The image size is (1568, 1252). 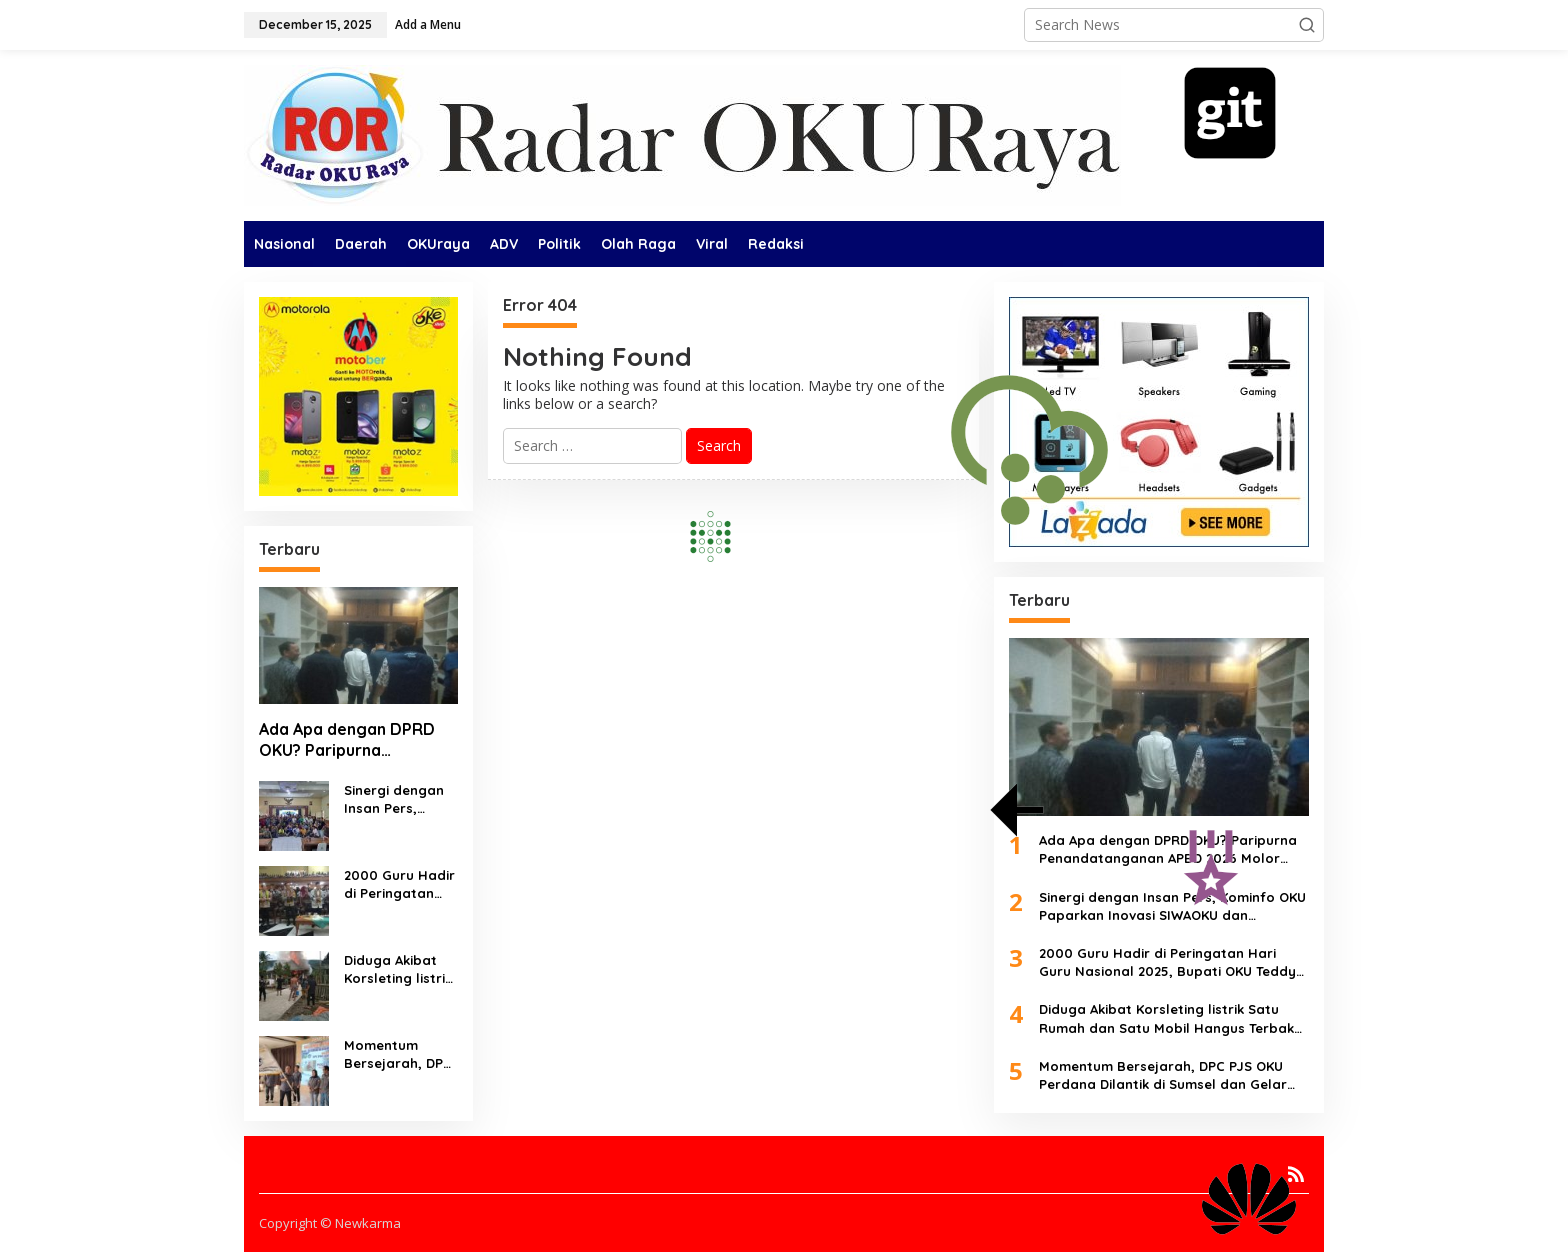 I want to click on go back to the previous screen, so click(x=1017, y=810).